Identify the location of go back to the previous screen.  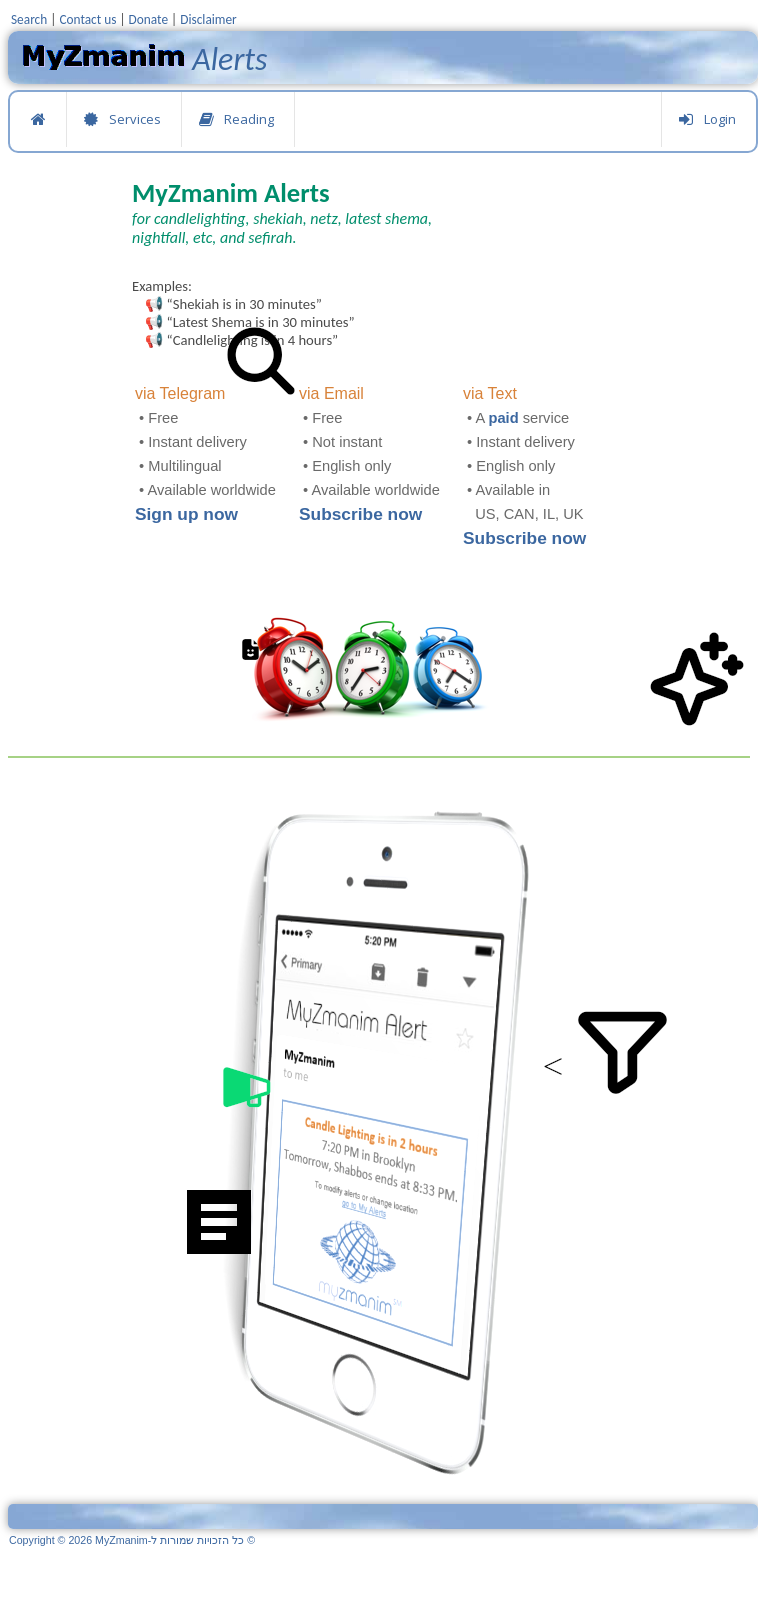
(553, 1066).